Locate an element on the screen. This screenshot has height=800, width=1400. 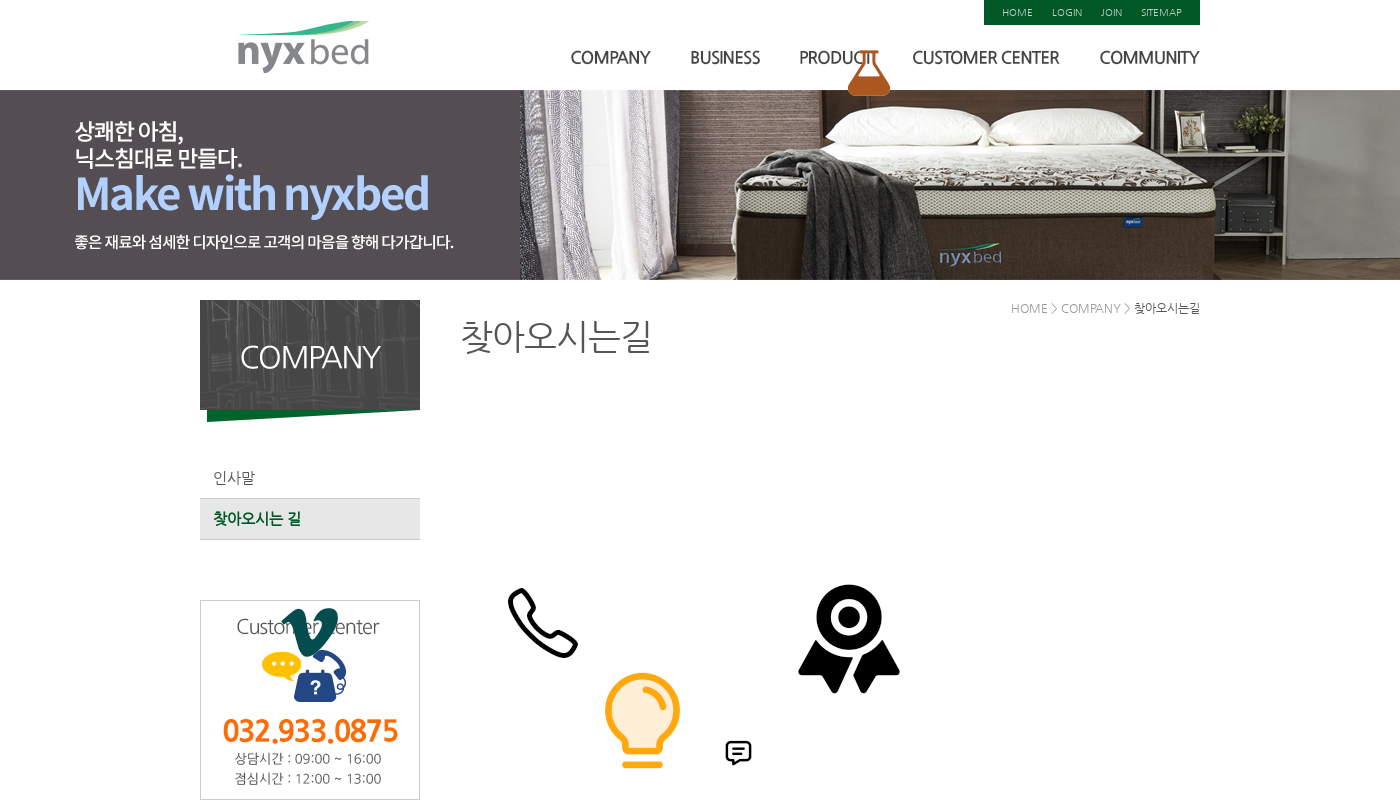
indicates an award or achievement is located at coordinates (849, 639).